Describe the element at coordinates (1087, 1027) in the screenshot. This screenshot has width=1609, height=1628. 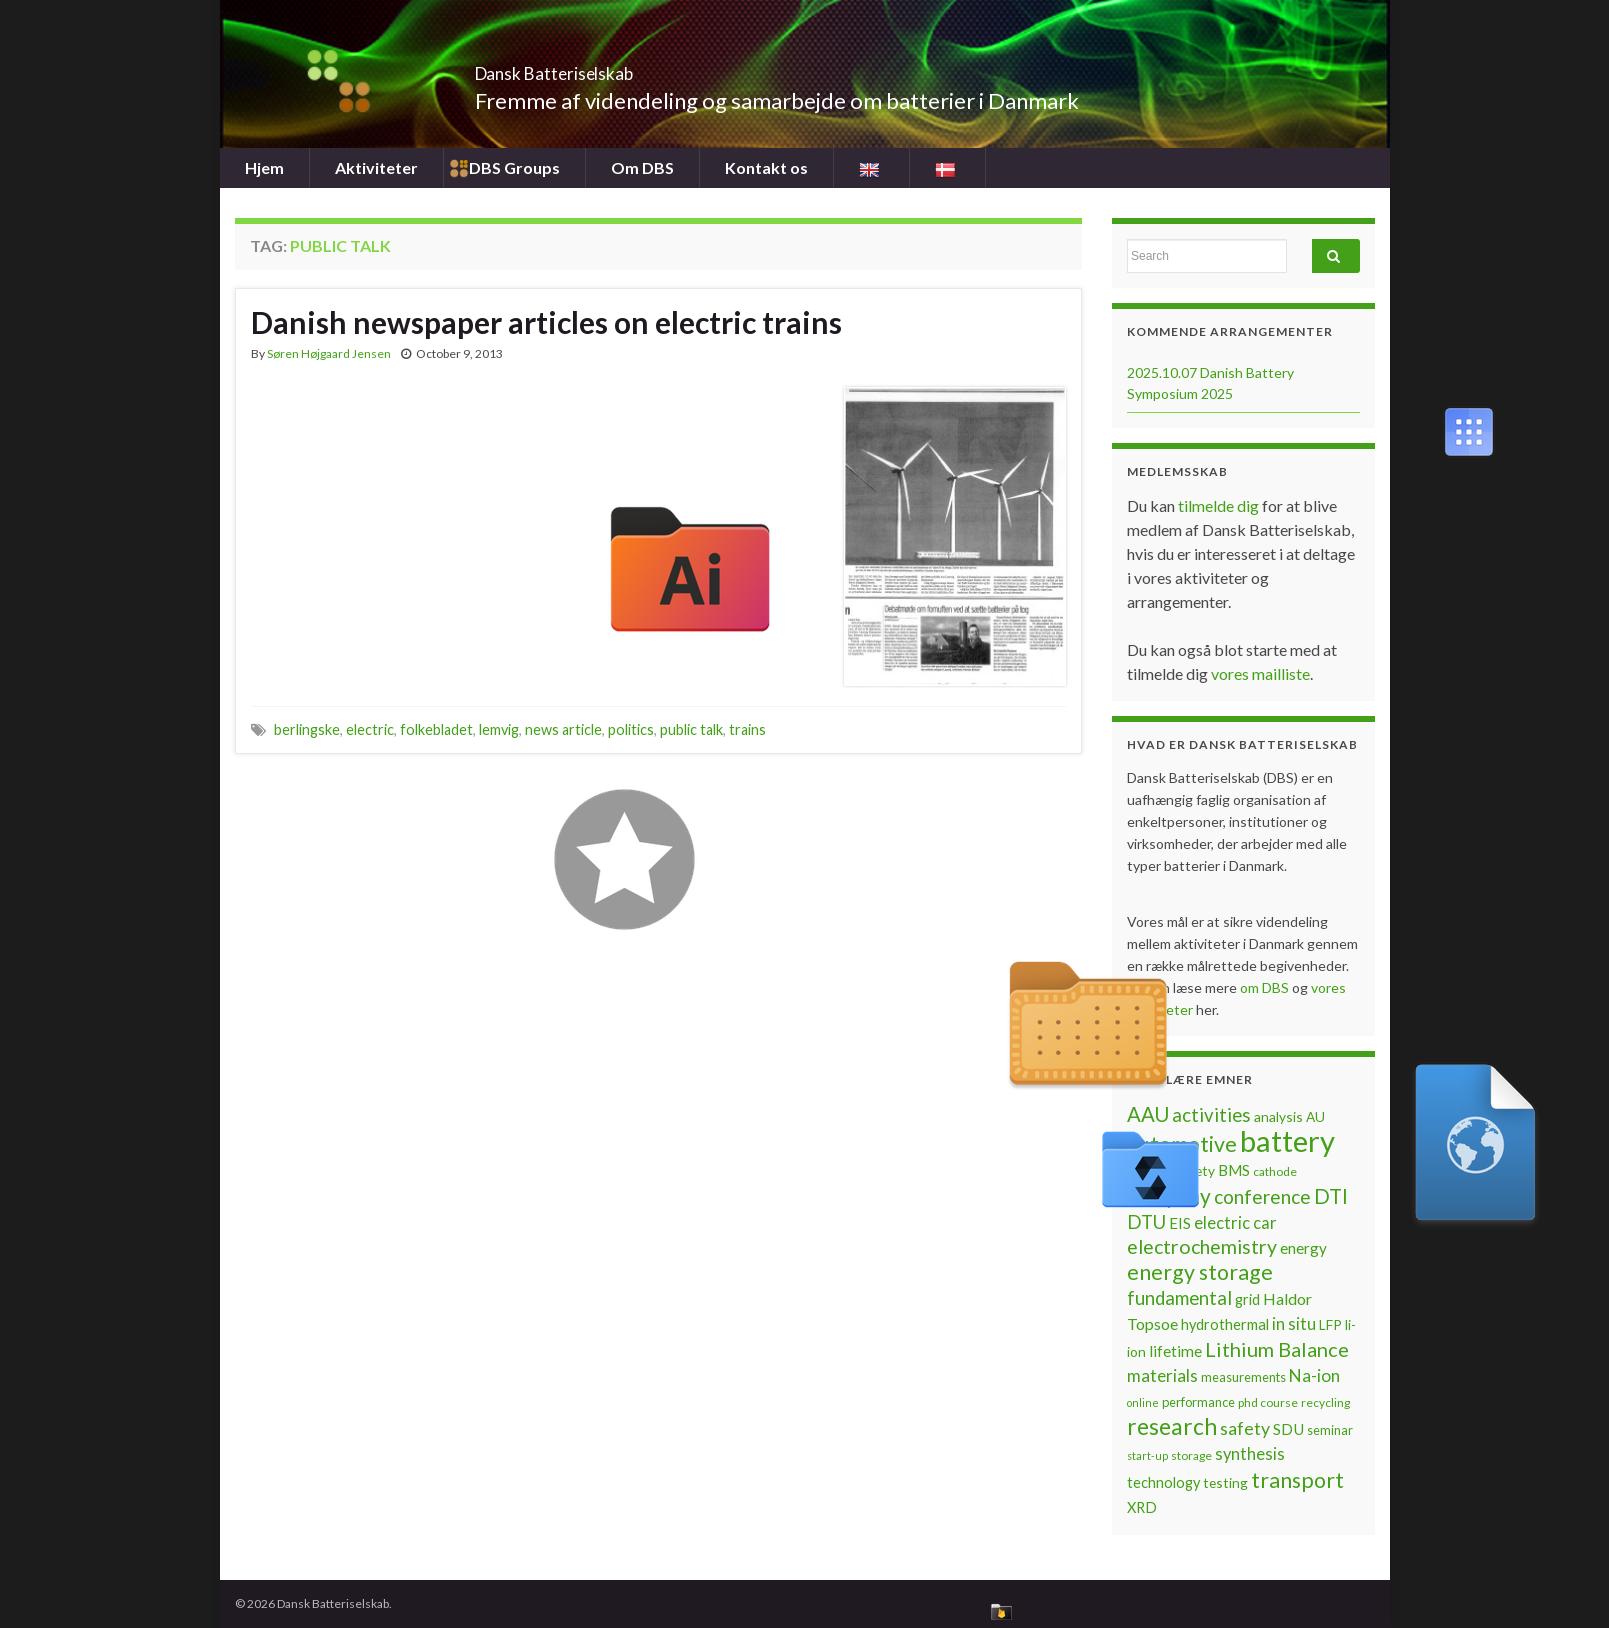
I see `open the eatbiscuit application folder` at that location.